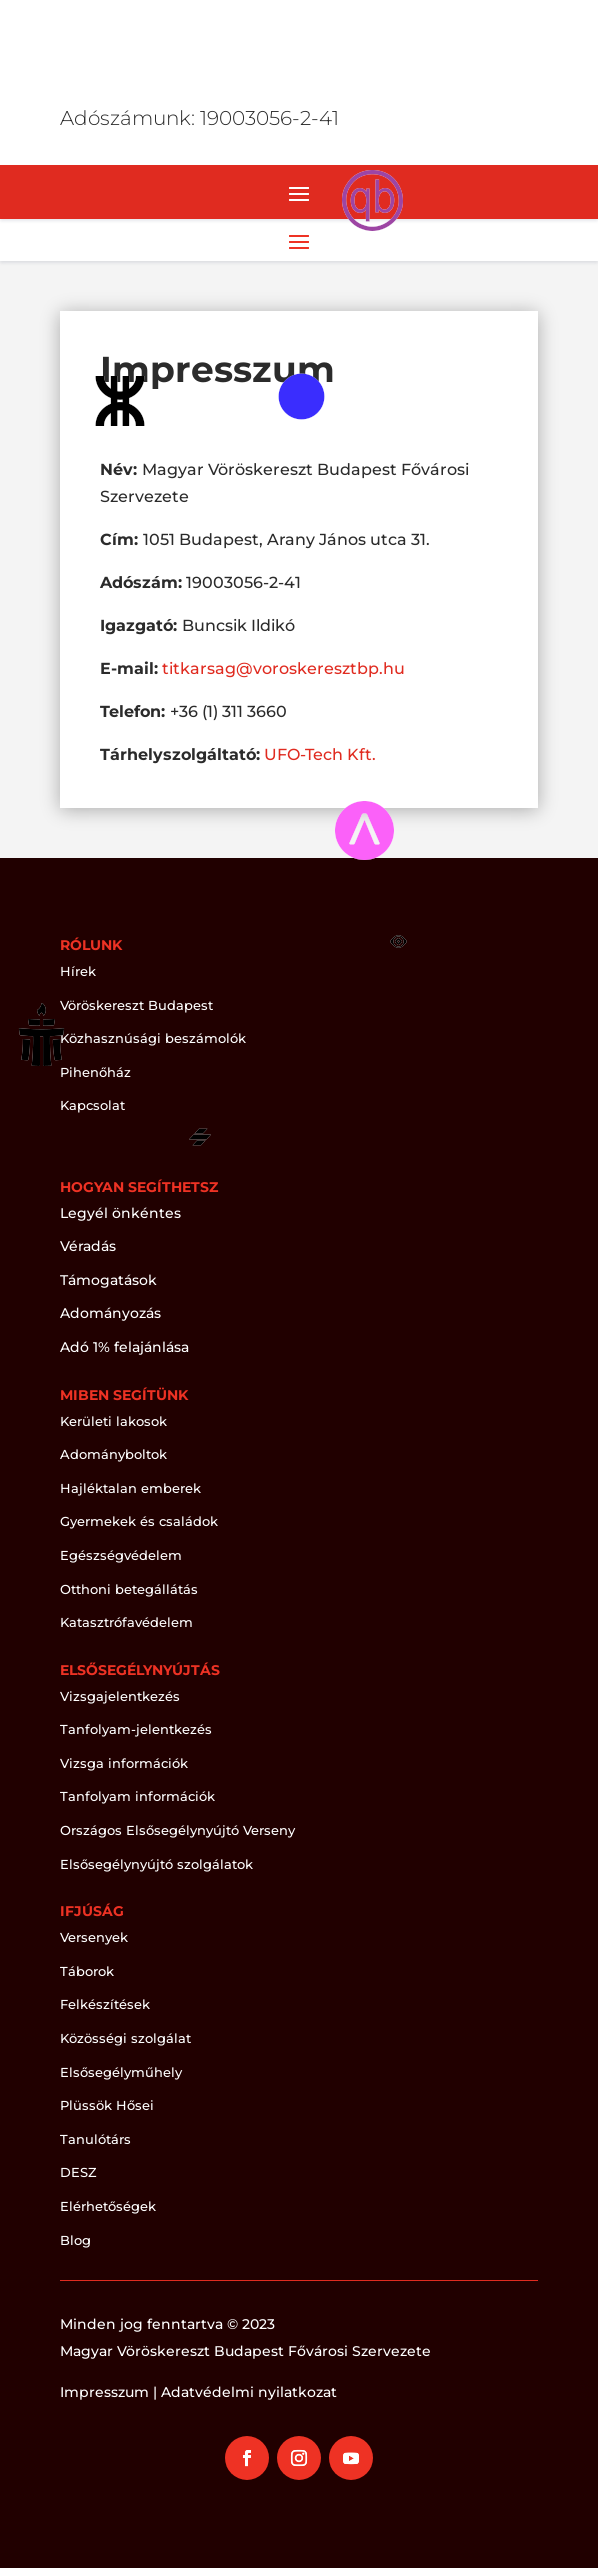  What do you see at coordinates (200, 1137) in the screenshot?
I see `stencil brand logo` at bounding box center [200, 1137].